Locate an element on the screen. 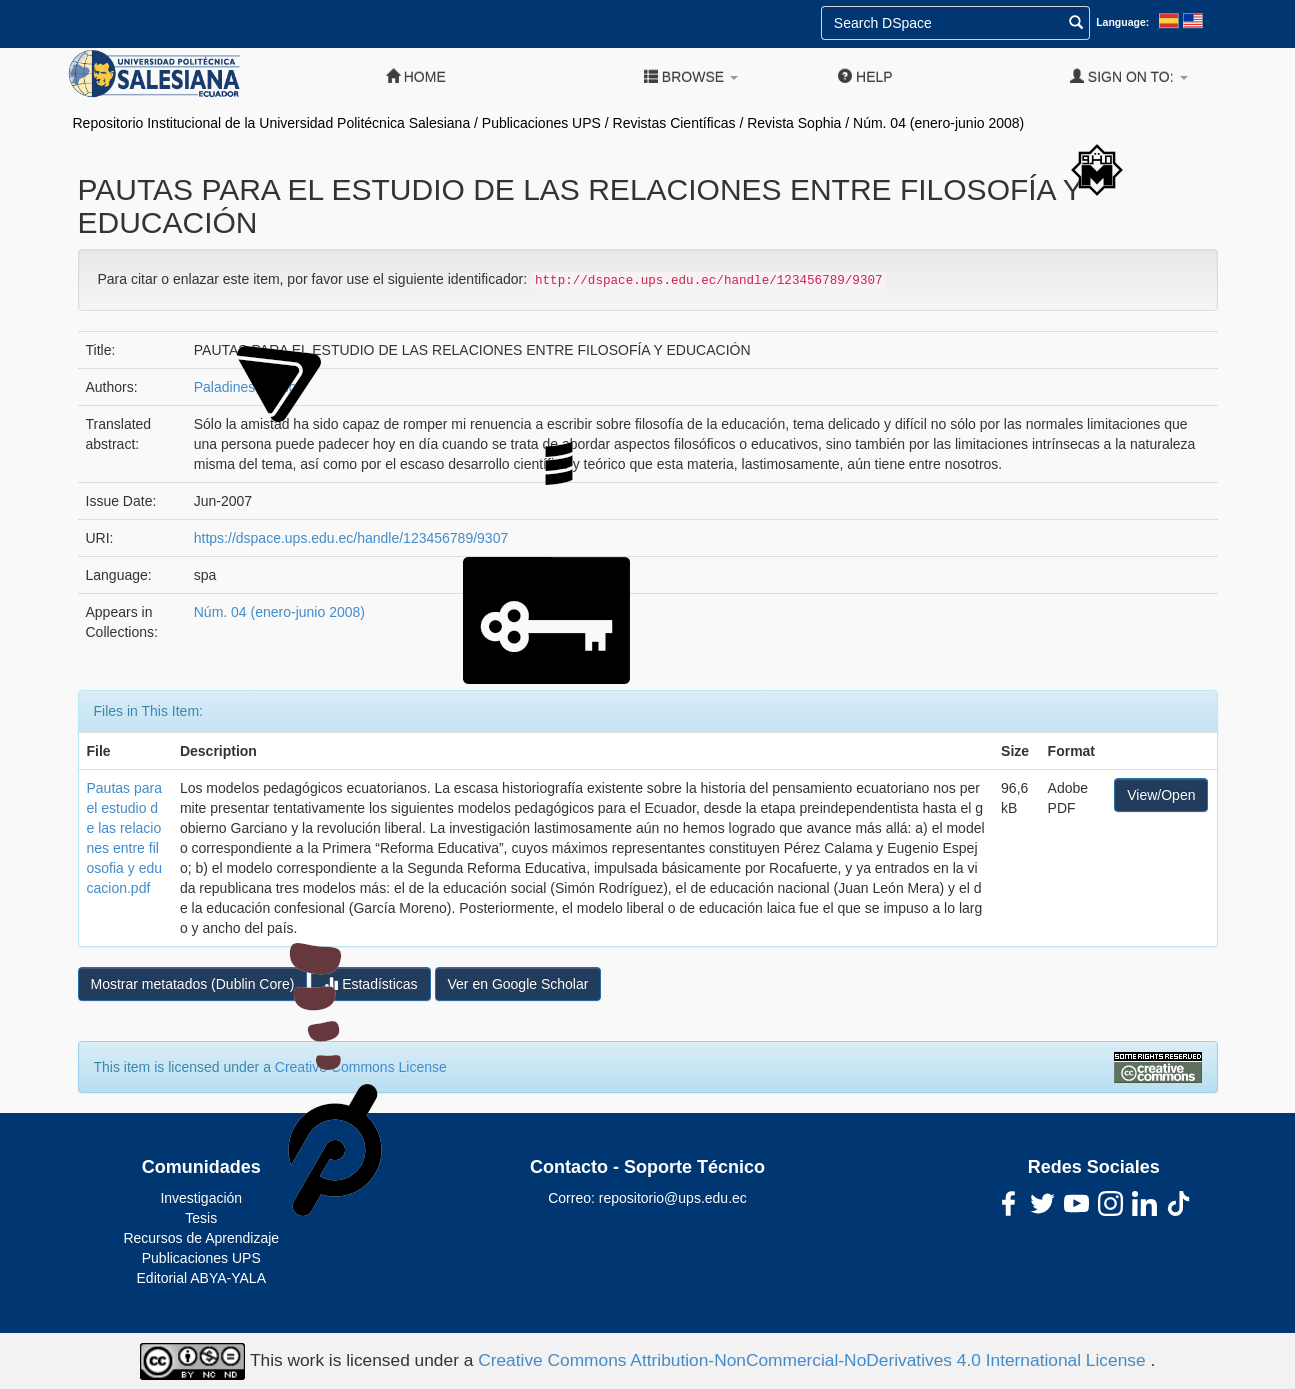 This screenshot has width=1295, height=1389. scala programming language logo is located at coordinates (559, 463).